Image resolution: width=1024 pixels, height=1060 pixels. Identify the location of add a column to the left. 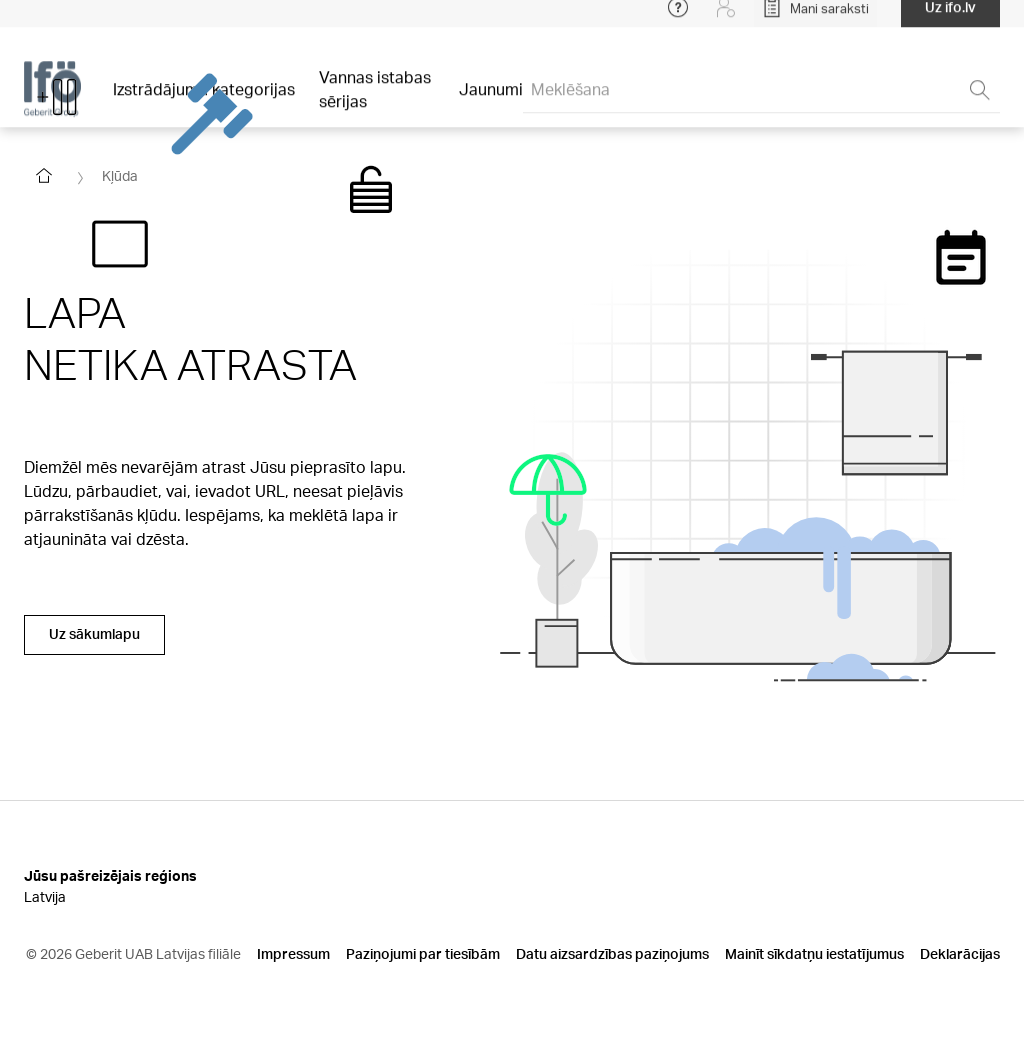
(60, 97).